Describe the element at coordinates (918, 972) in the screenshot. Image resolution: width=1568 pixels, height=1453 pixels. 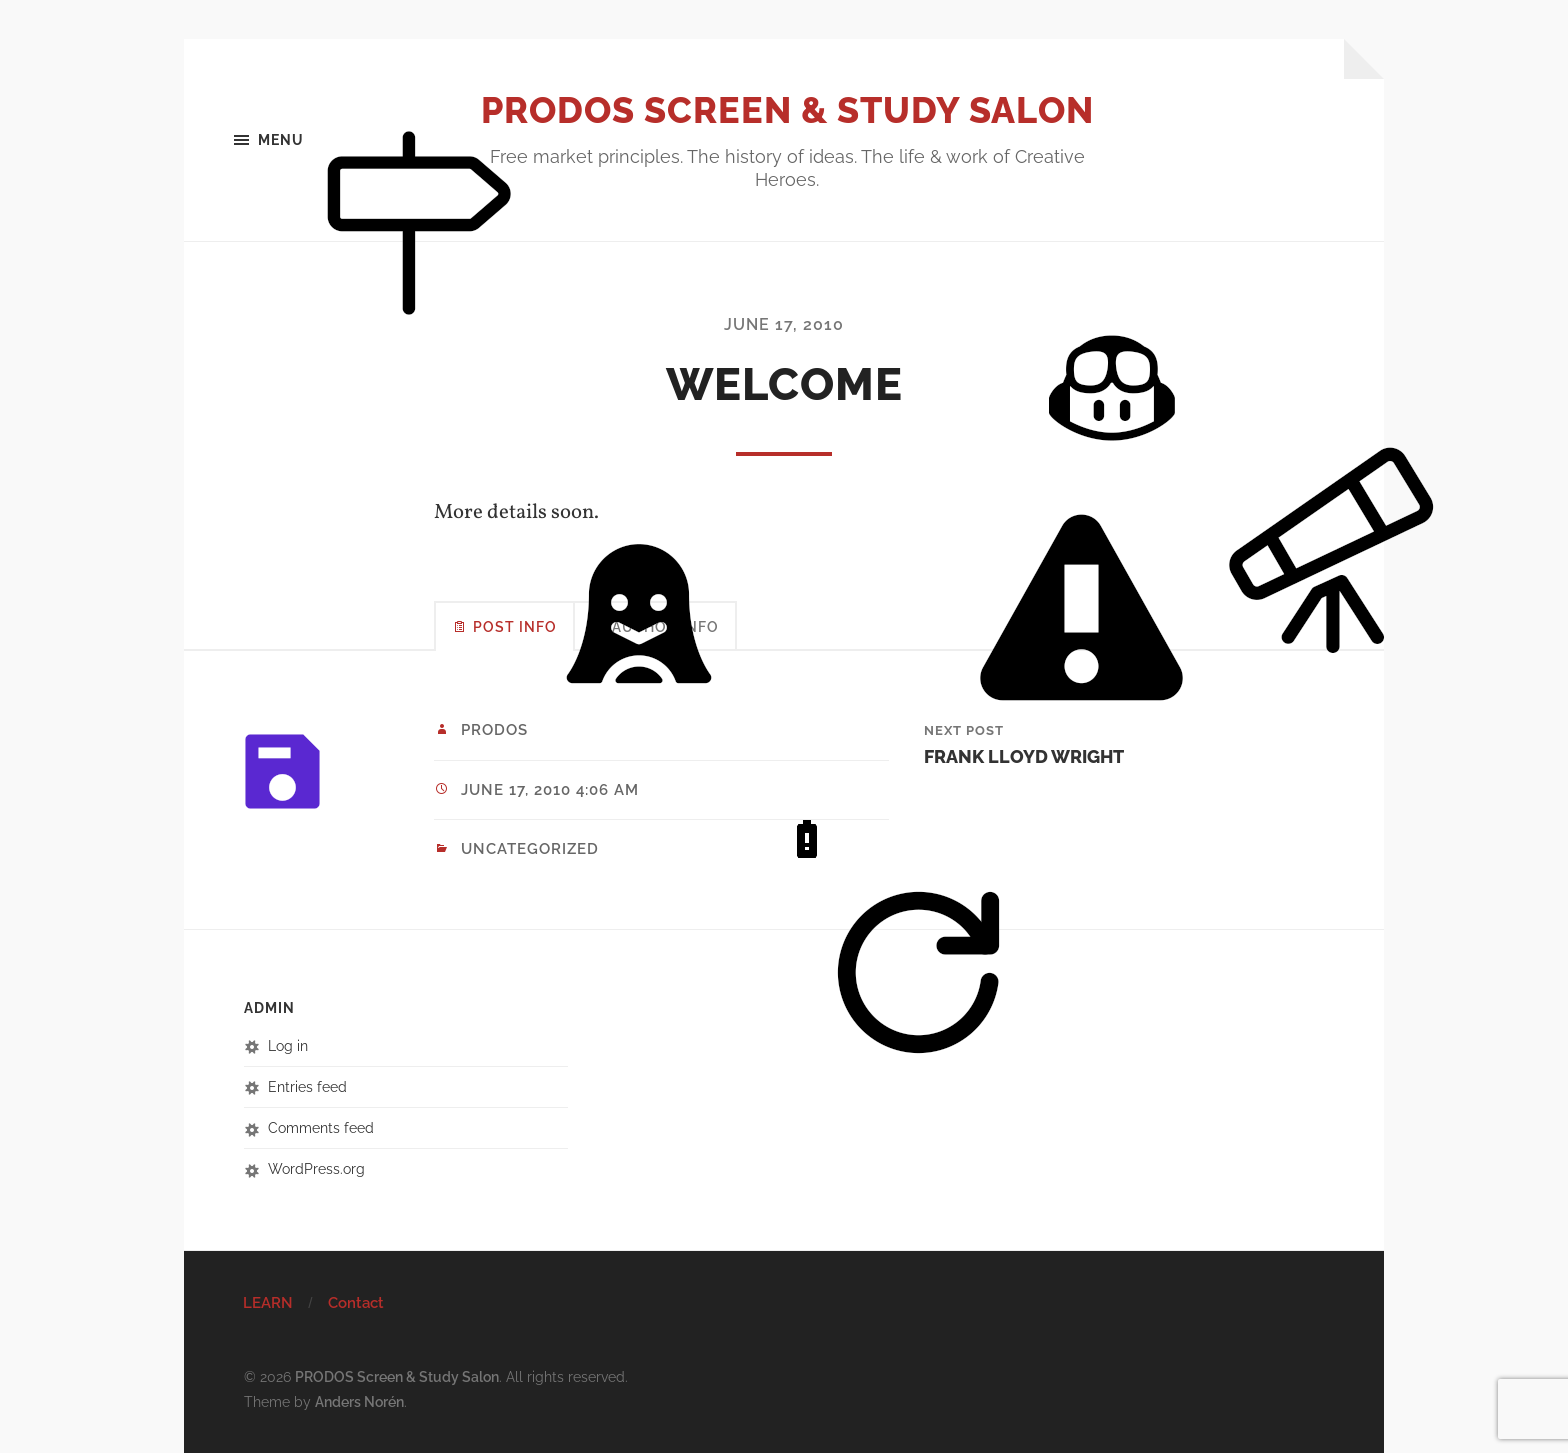
I see `refresh the current page or content` at that location.